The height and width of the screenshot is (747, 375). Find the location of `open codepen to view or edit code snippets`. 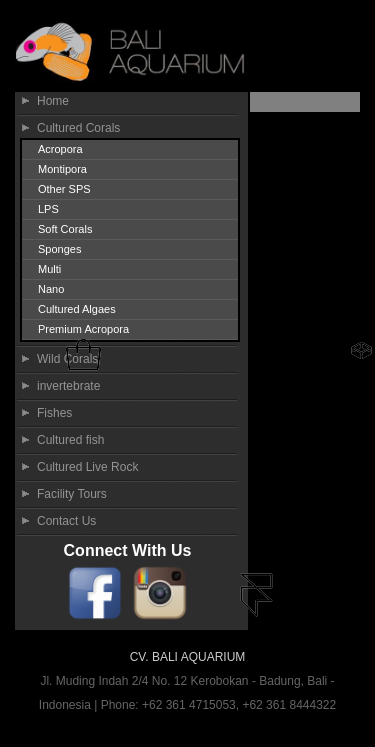

open codepen to view or edit code snippets is located at coordinates (361, 350).